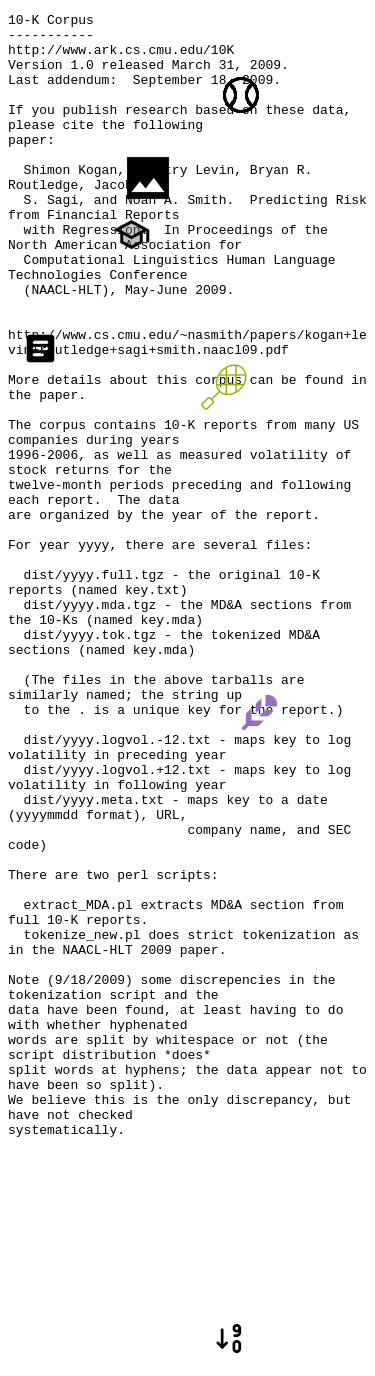  I want to click on compose a new post or message, so click(259, 712).